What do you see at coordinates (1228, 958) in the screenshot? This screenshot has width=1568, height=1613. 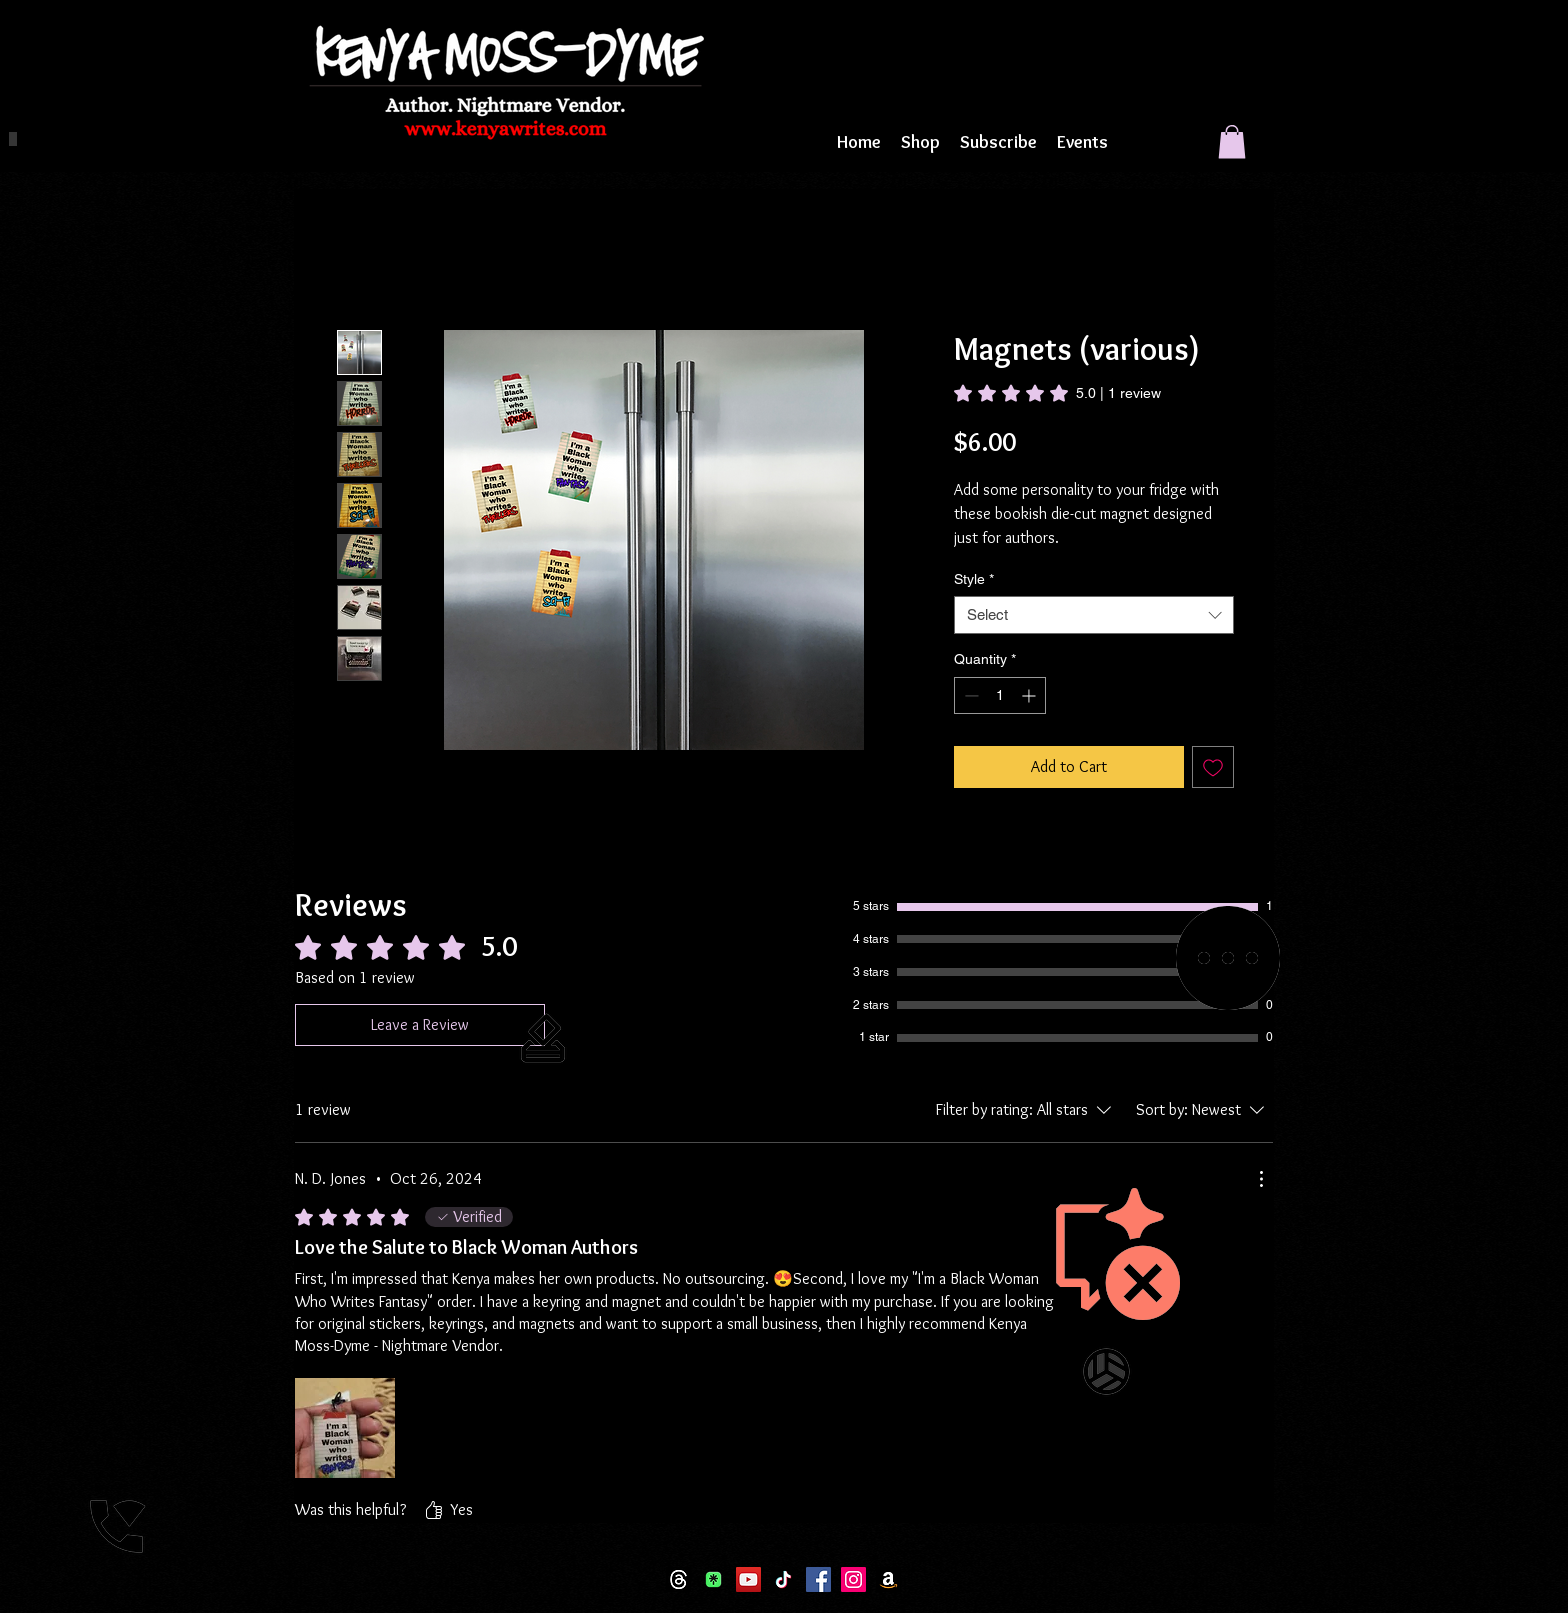 I see `access more options or actions` at bounding box center [1228, 958].